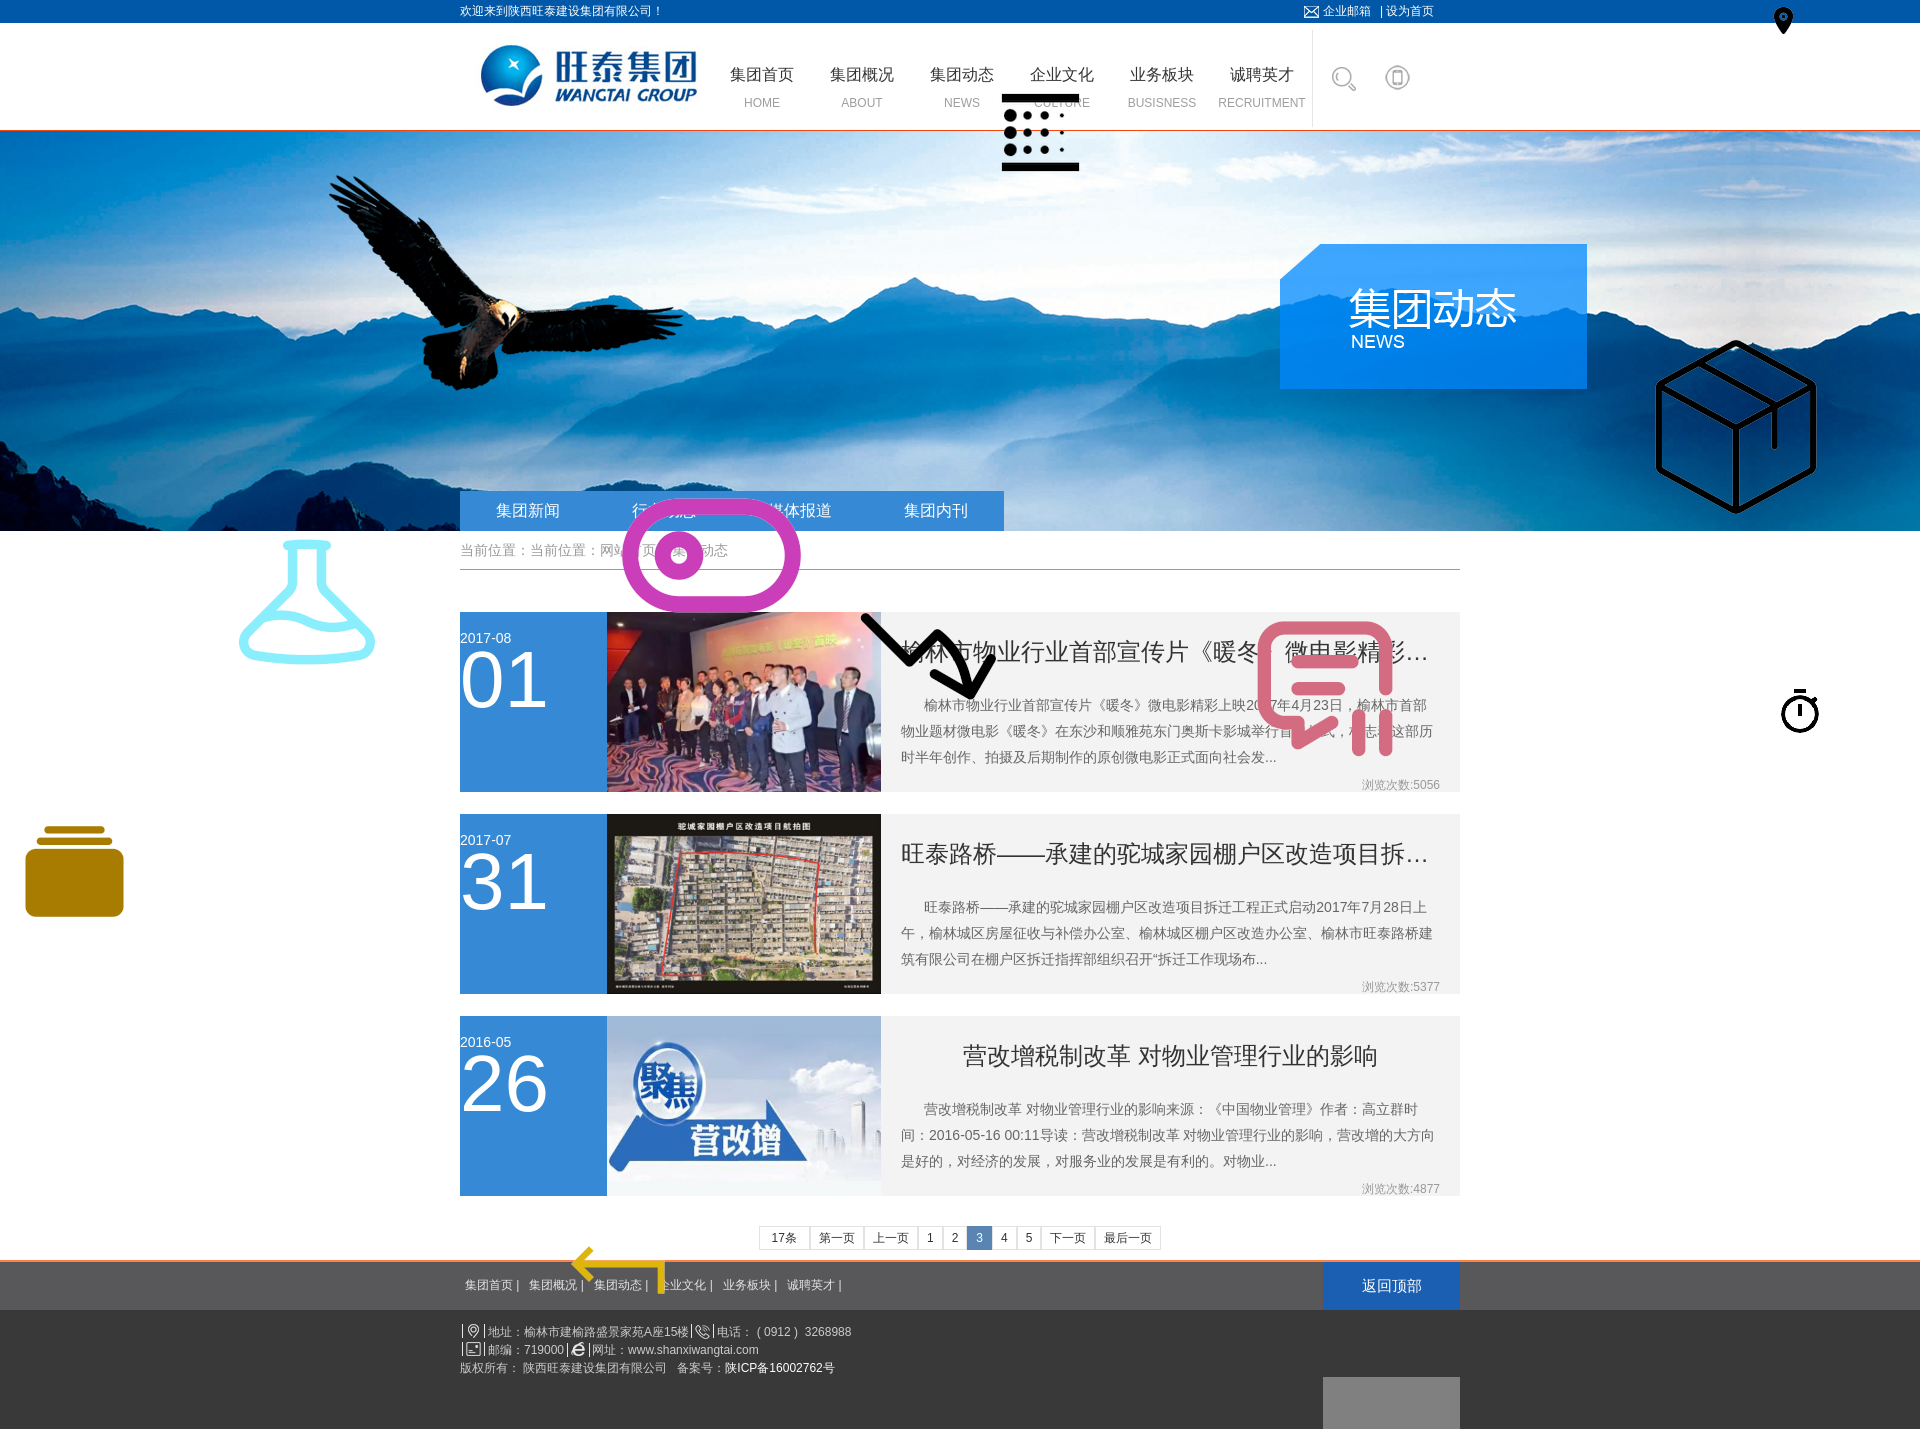  Describe the element at coordinates (1800, 712) in the screenshot. I see `set a countdown timer` at that location.